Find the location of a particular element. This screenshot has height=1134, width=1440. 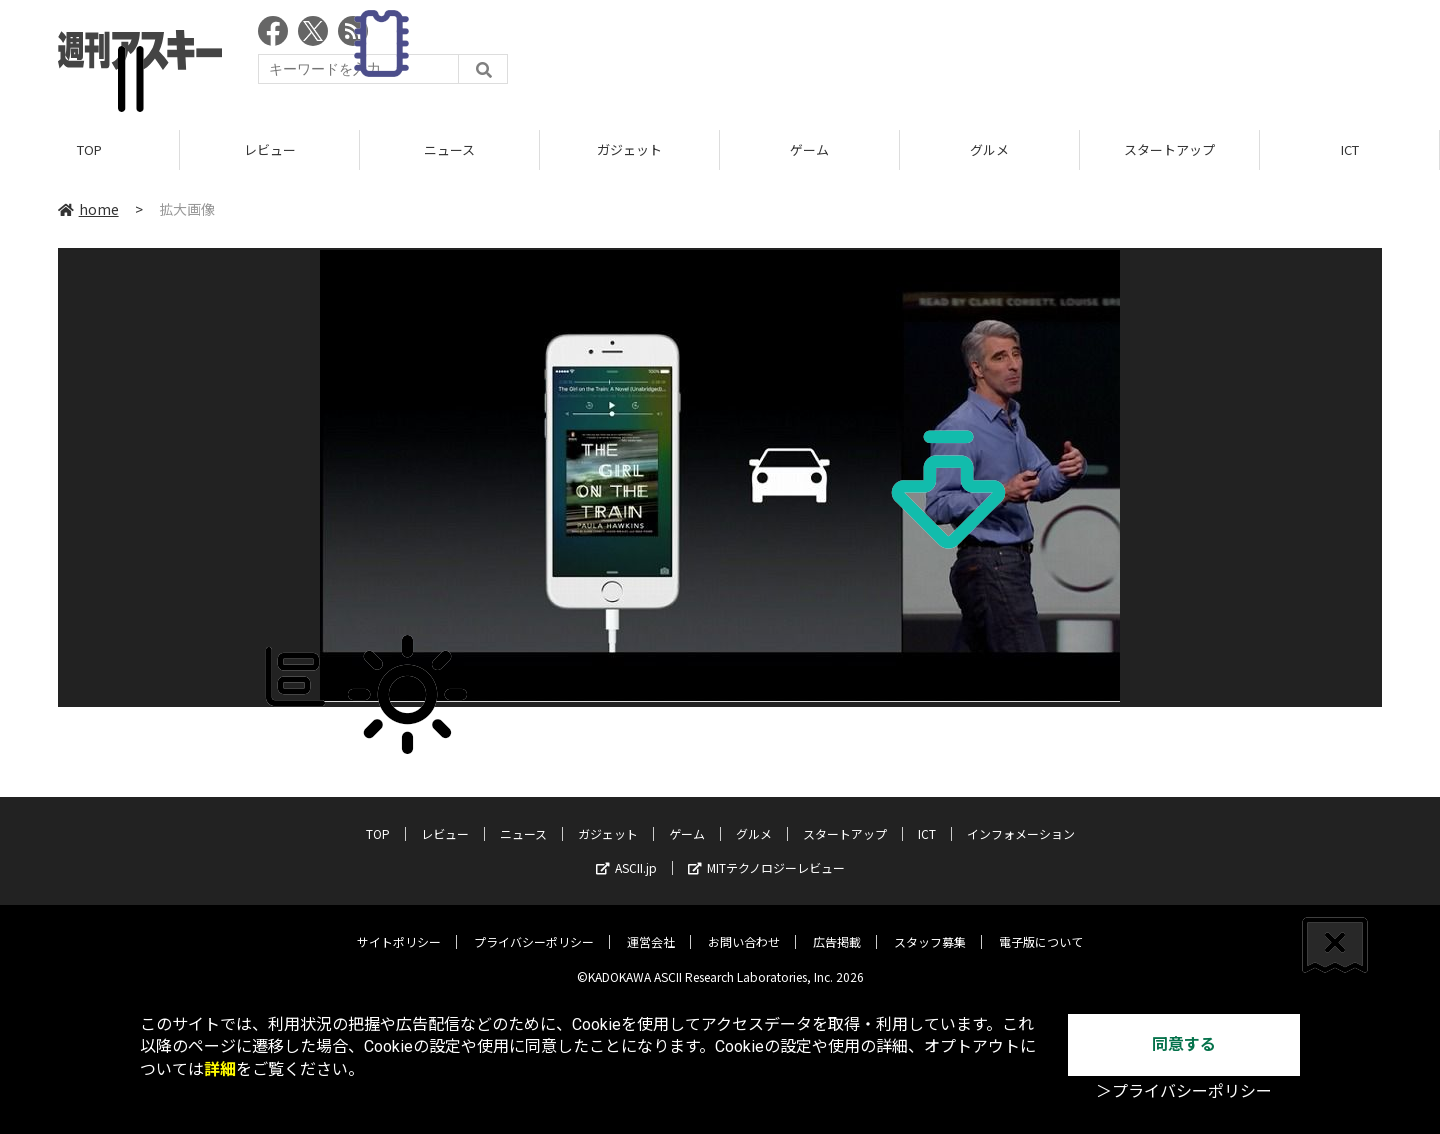

indicates a count or tally of two is located at coordinates (151, 79).